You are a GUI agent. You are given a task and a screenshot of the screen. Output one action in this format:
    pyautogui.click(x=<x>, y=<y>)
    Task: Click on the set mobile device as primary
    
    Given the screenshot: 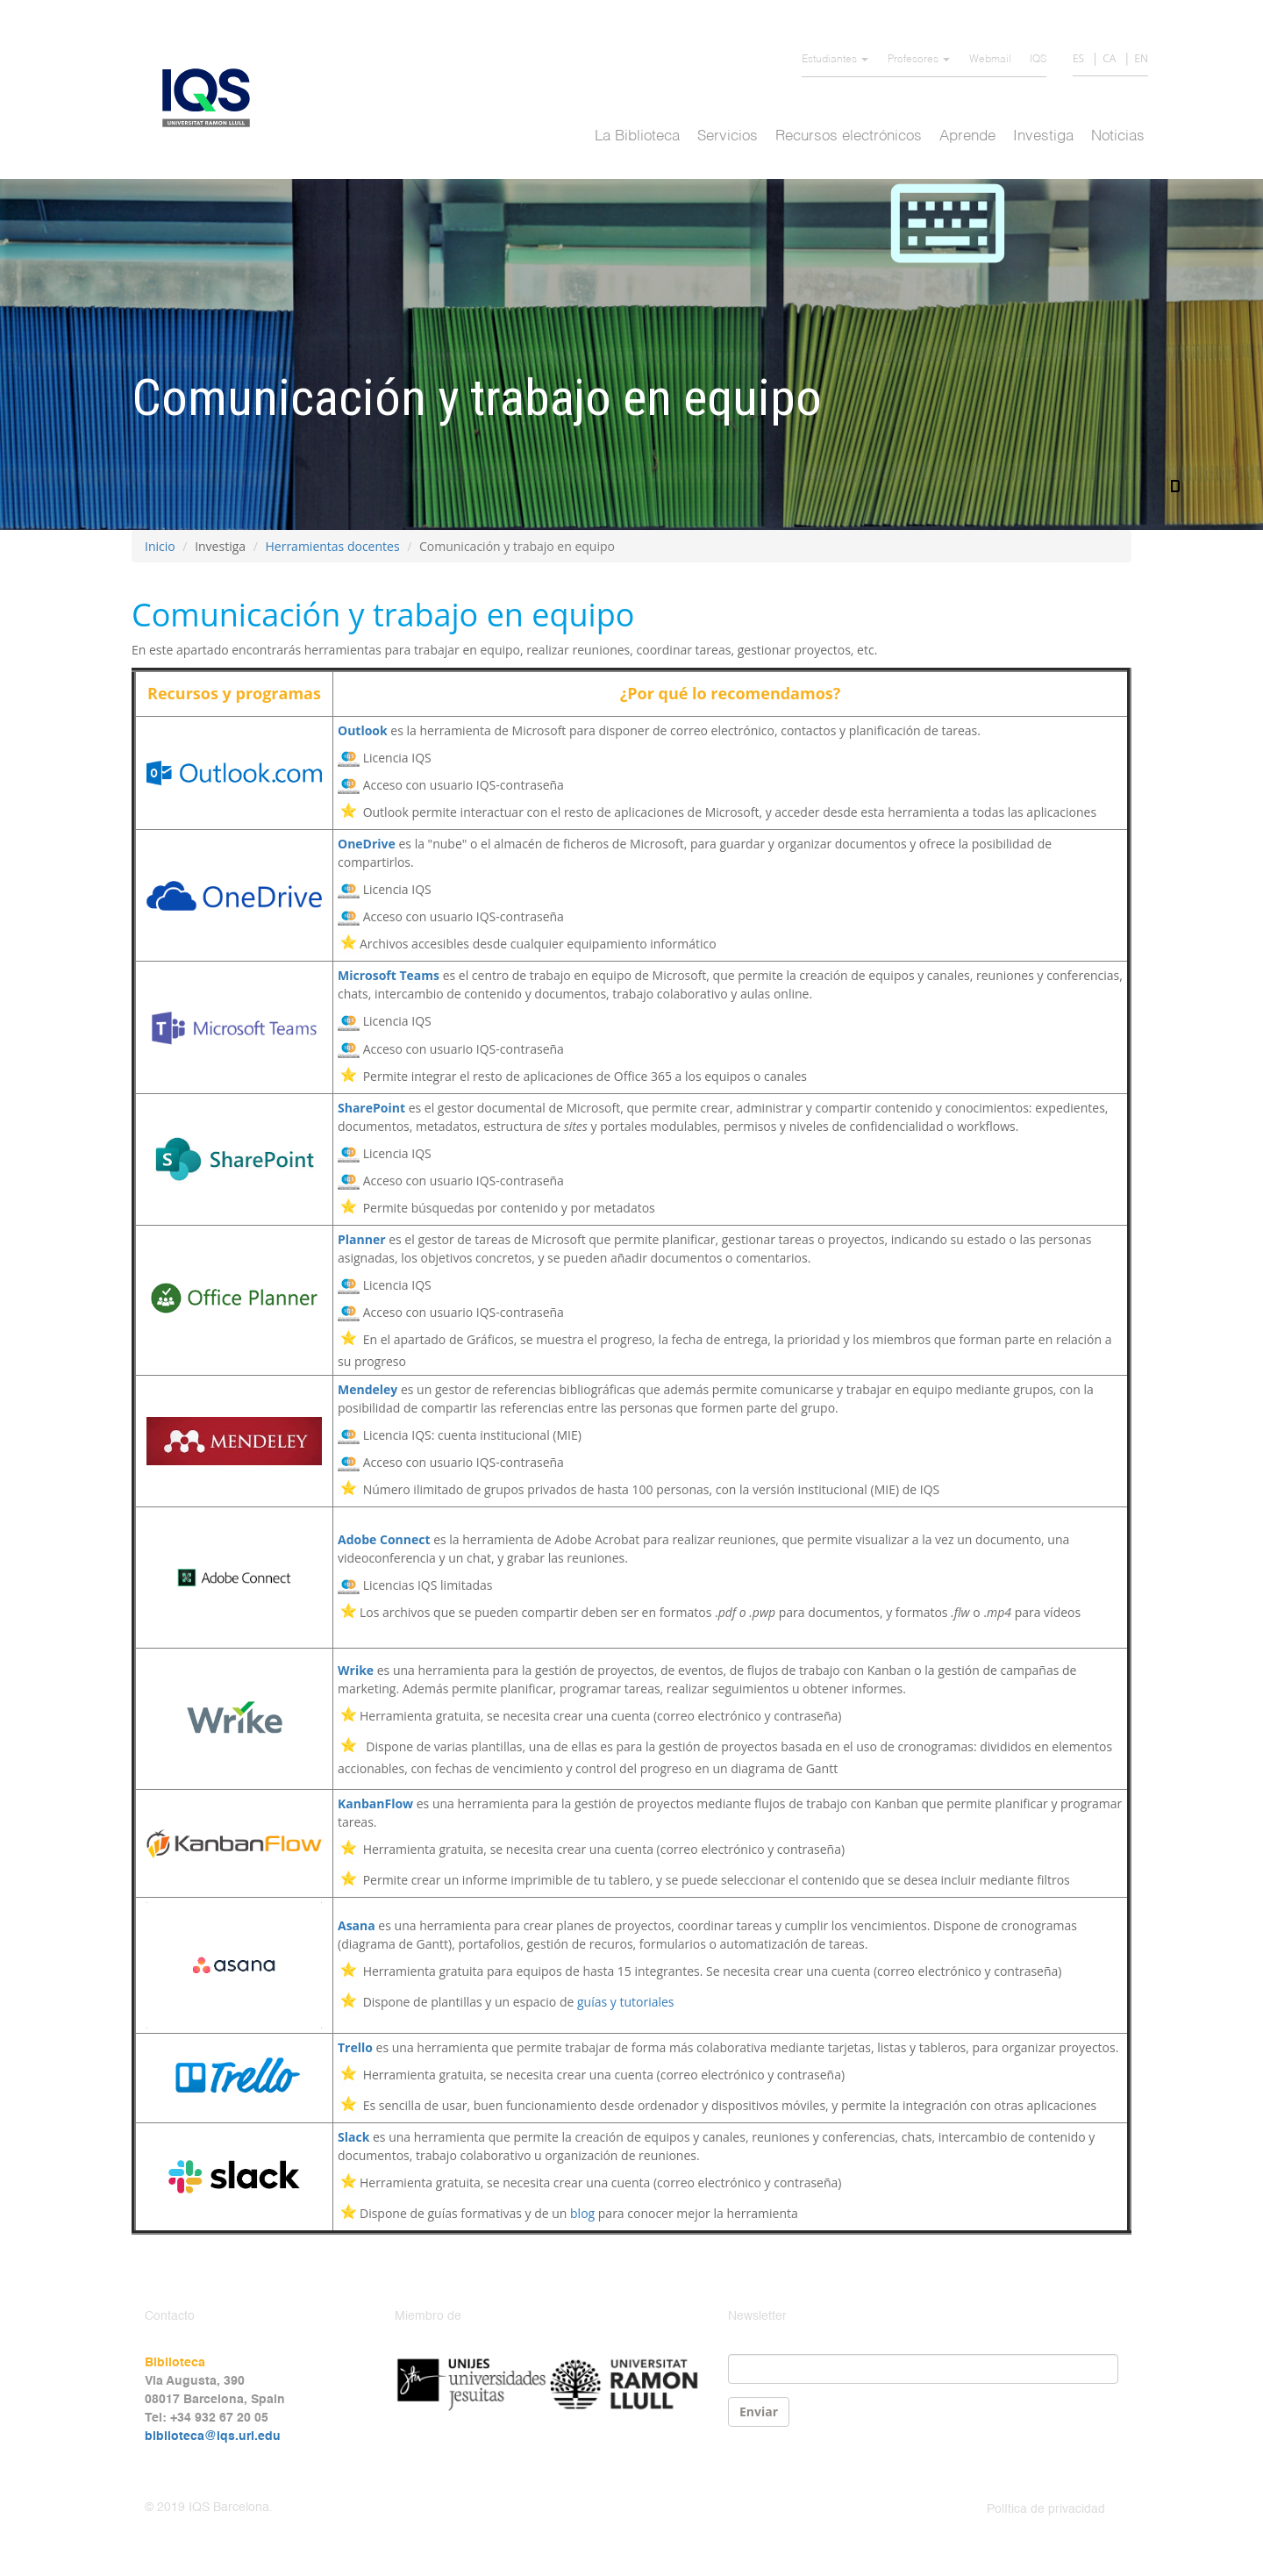 What is the action you would take?
    pyautogui.click(x=1175, y=486)
    